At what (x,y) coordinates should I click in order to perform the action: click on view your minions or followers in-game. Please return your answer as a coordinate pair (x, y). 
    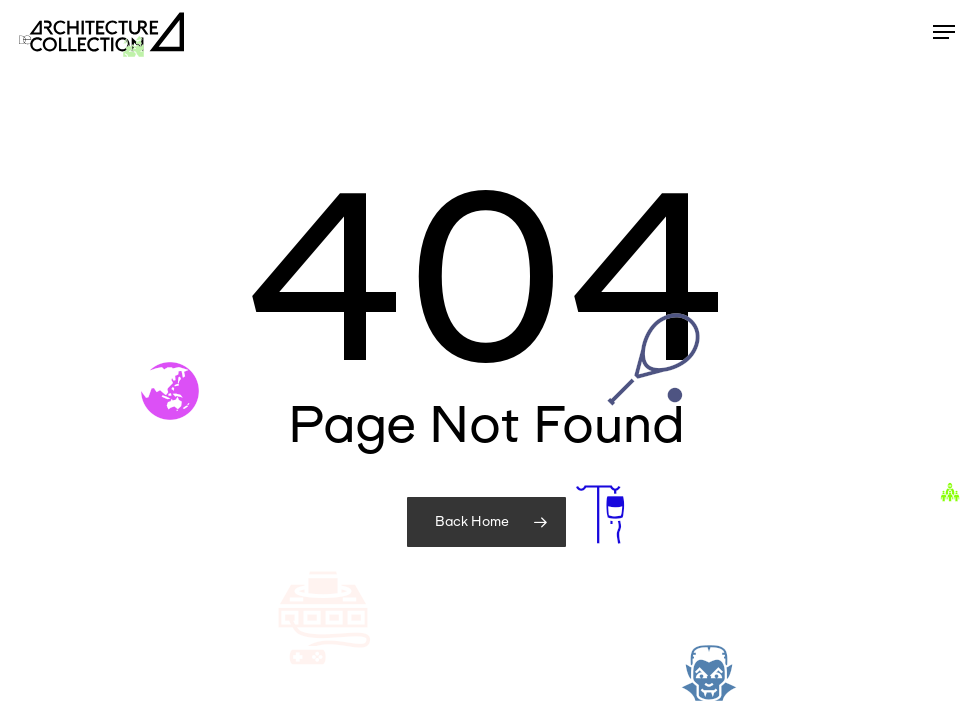
    Looking at the image, I should click on (950, 492).